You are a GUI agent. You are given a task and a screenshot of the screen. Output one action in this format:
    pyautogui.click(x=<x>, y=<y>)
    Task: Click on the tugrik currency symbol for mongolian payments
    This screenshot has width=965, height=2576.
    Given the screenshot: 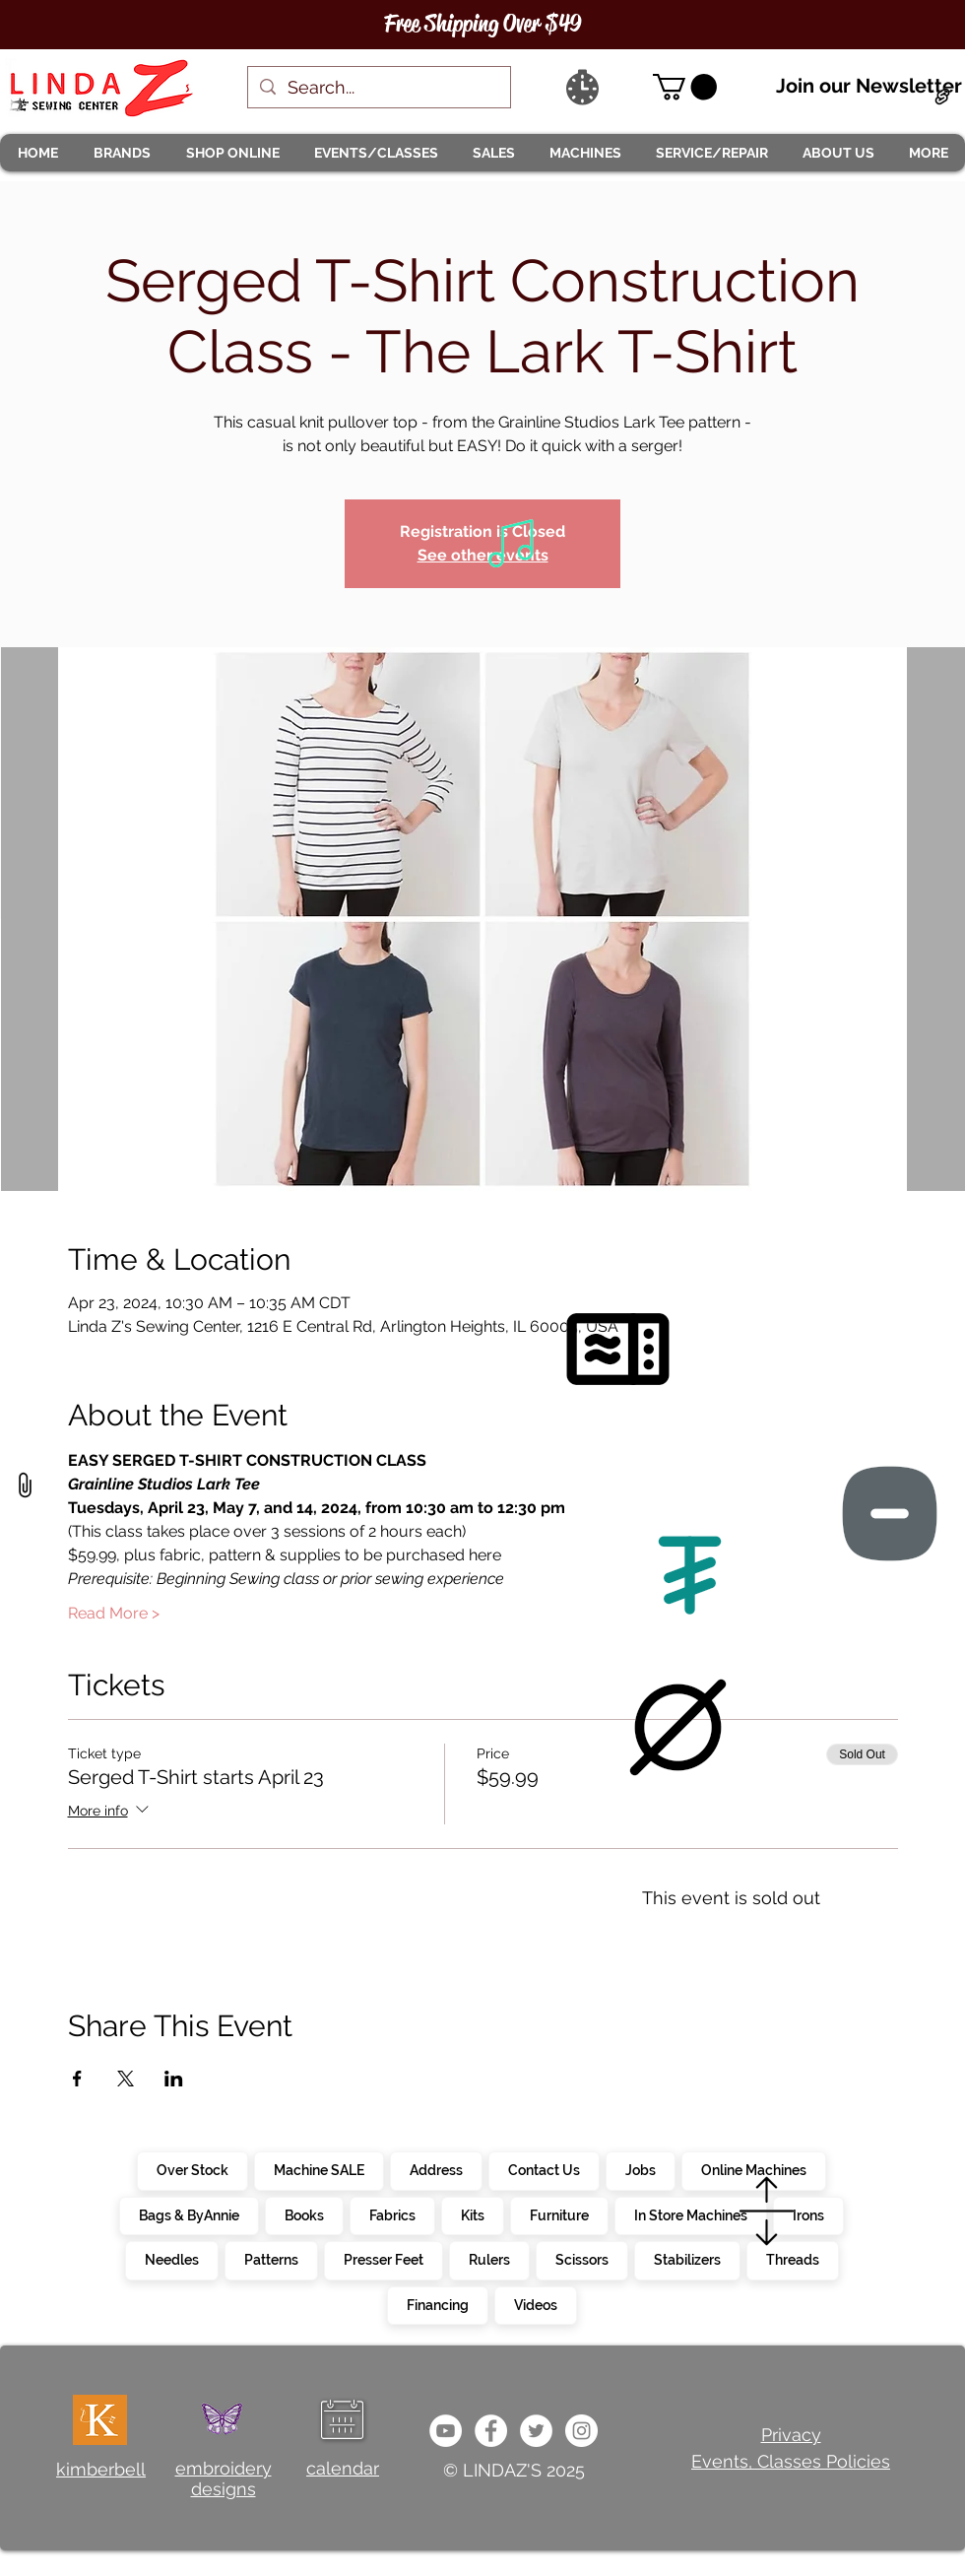 What is the action you would take?
    pyautogui.click(x=689, y=1572)
    